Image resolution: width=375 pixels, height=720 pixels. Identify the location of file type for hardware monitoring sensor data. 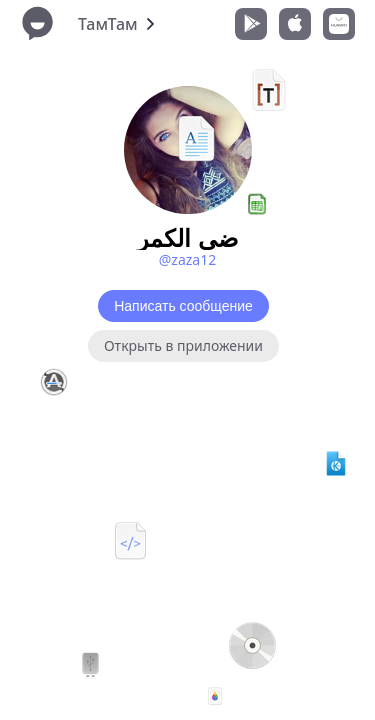
(215, 696).